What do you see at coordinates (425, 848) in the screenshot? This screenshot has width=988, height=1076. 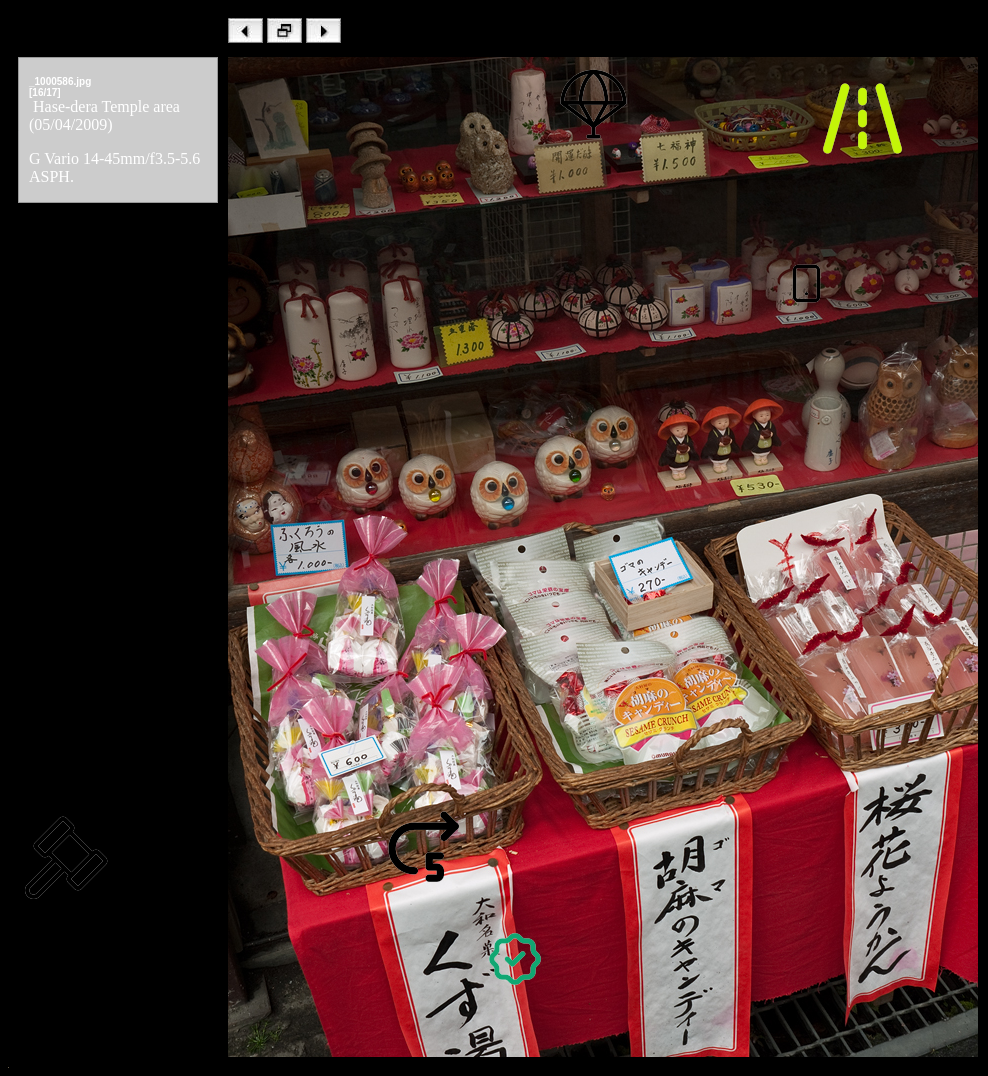 I see `skip forward 5 seconds` at bounding box center [425, 848].